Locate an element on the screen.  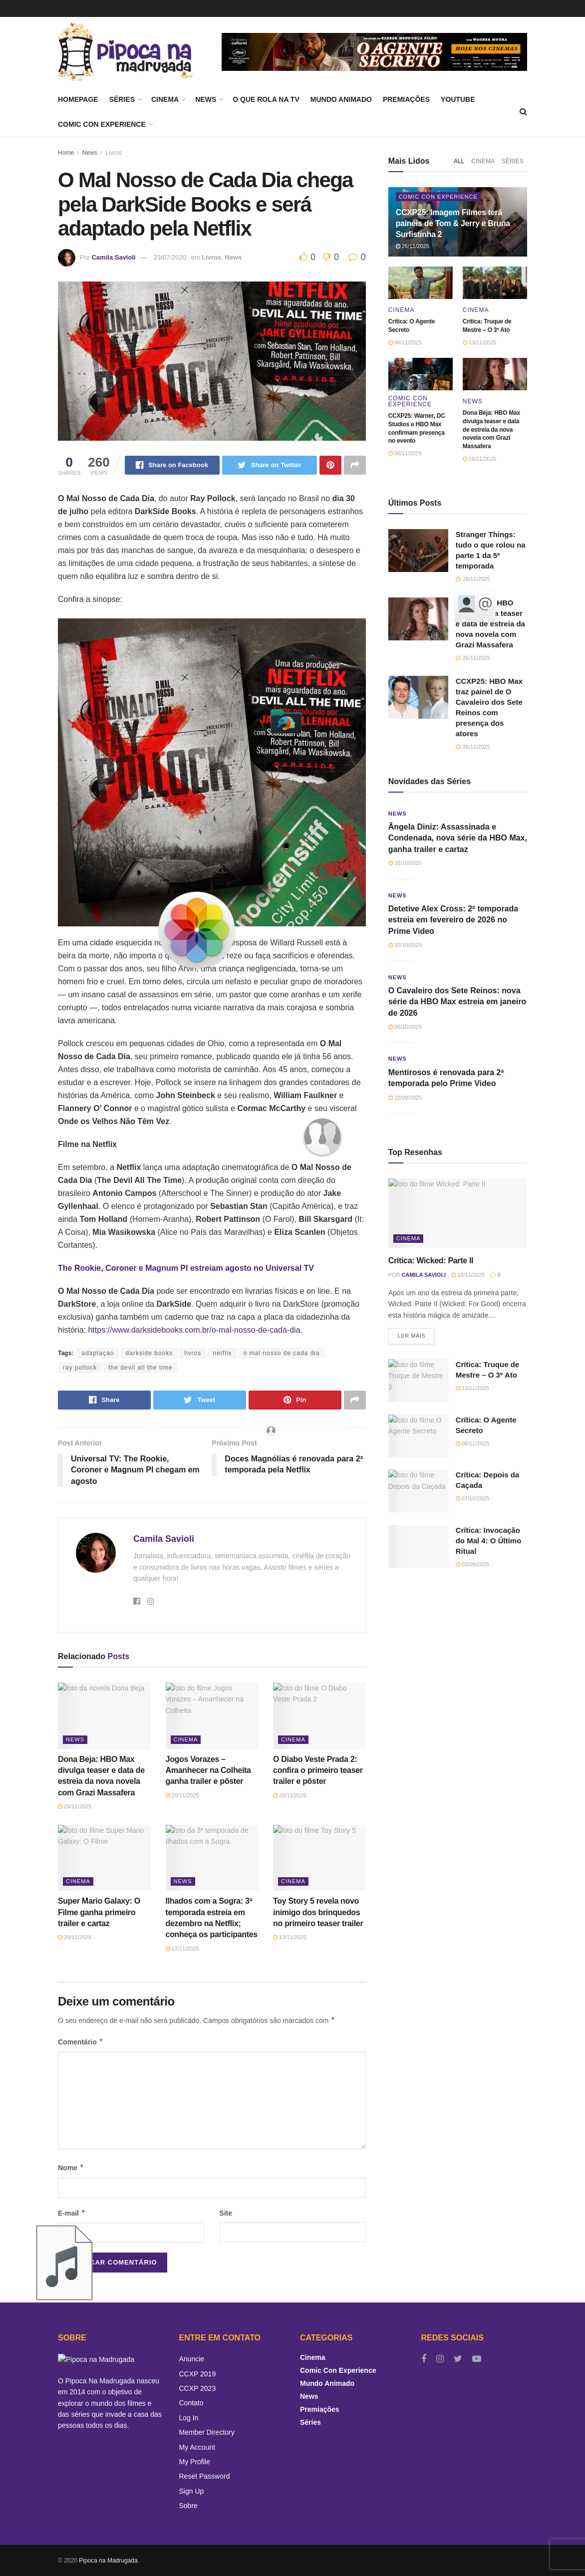
open photos preferences or settings is located at coordinates (197, 930).